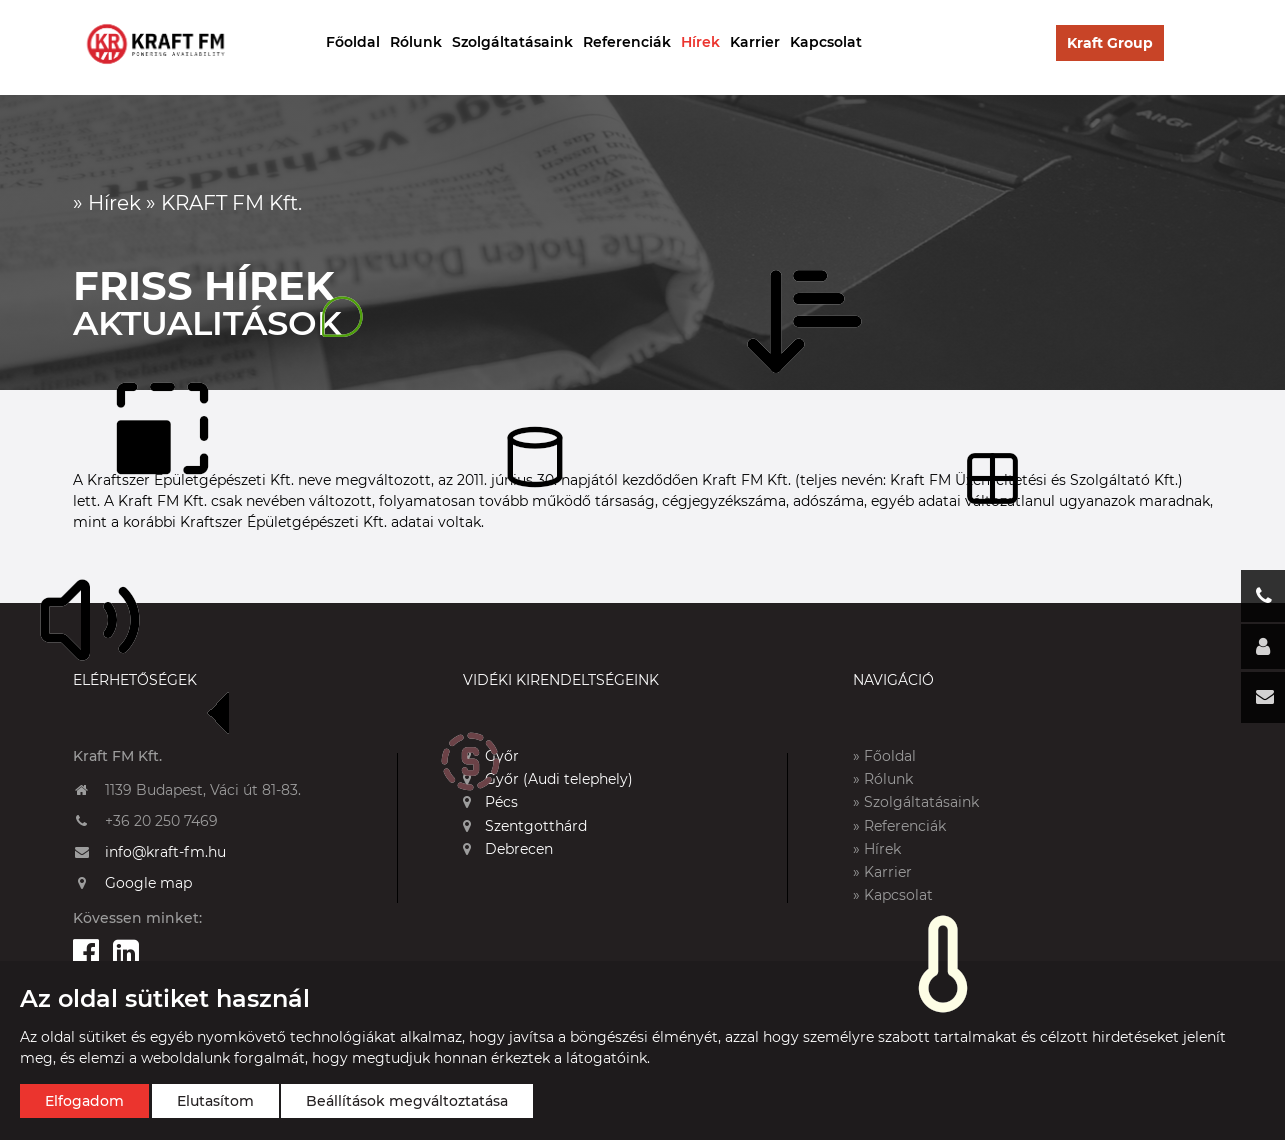 The height and width of the screenshot is (1140, 1285). What do you see at coordinates (992, 478) in the screenshot?
I see `switch to grid view` at bounding box center [992, 478].